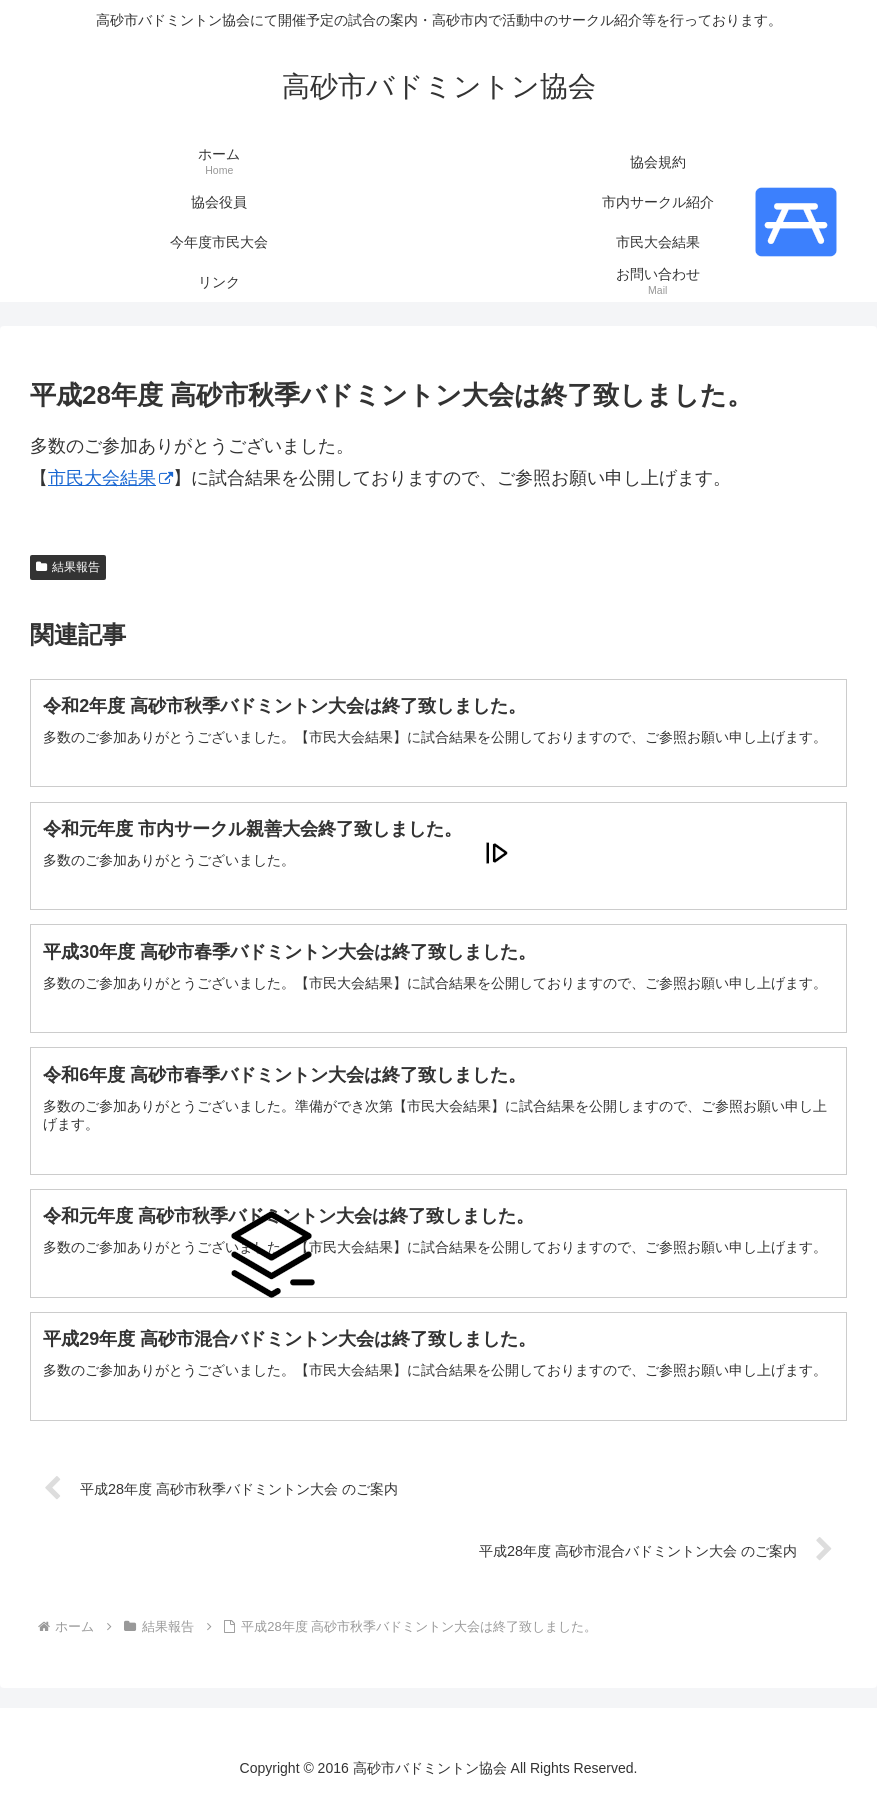  Describe the element at coordinates (496, 853) in the screenshot. I see `continue debugging to the next breakpoint` at that location.